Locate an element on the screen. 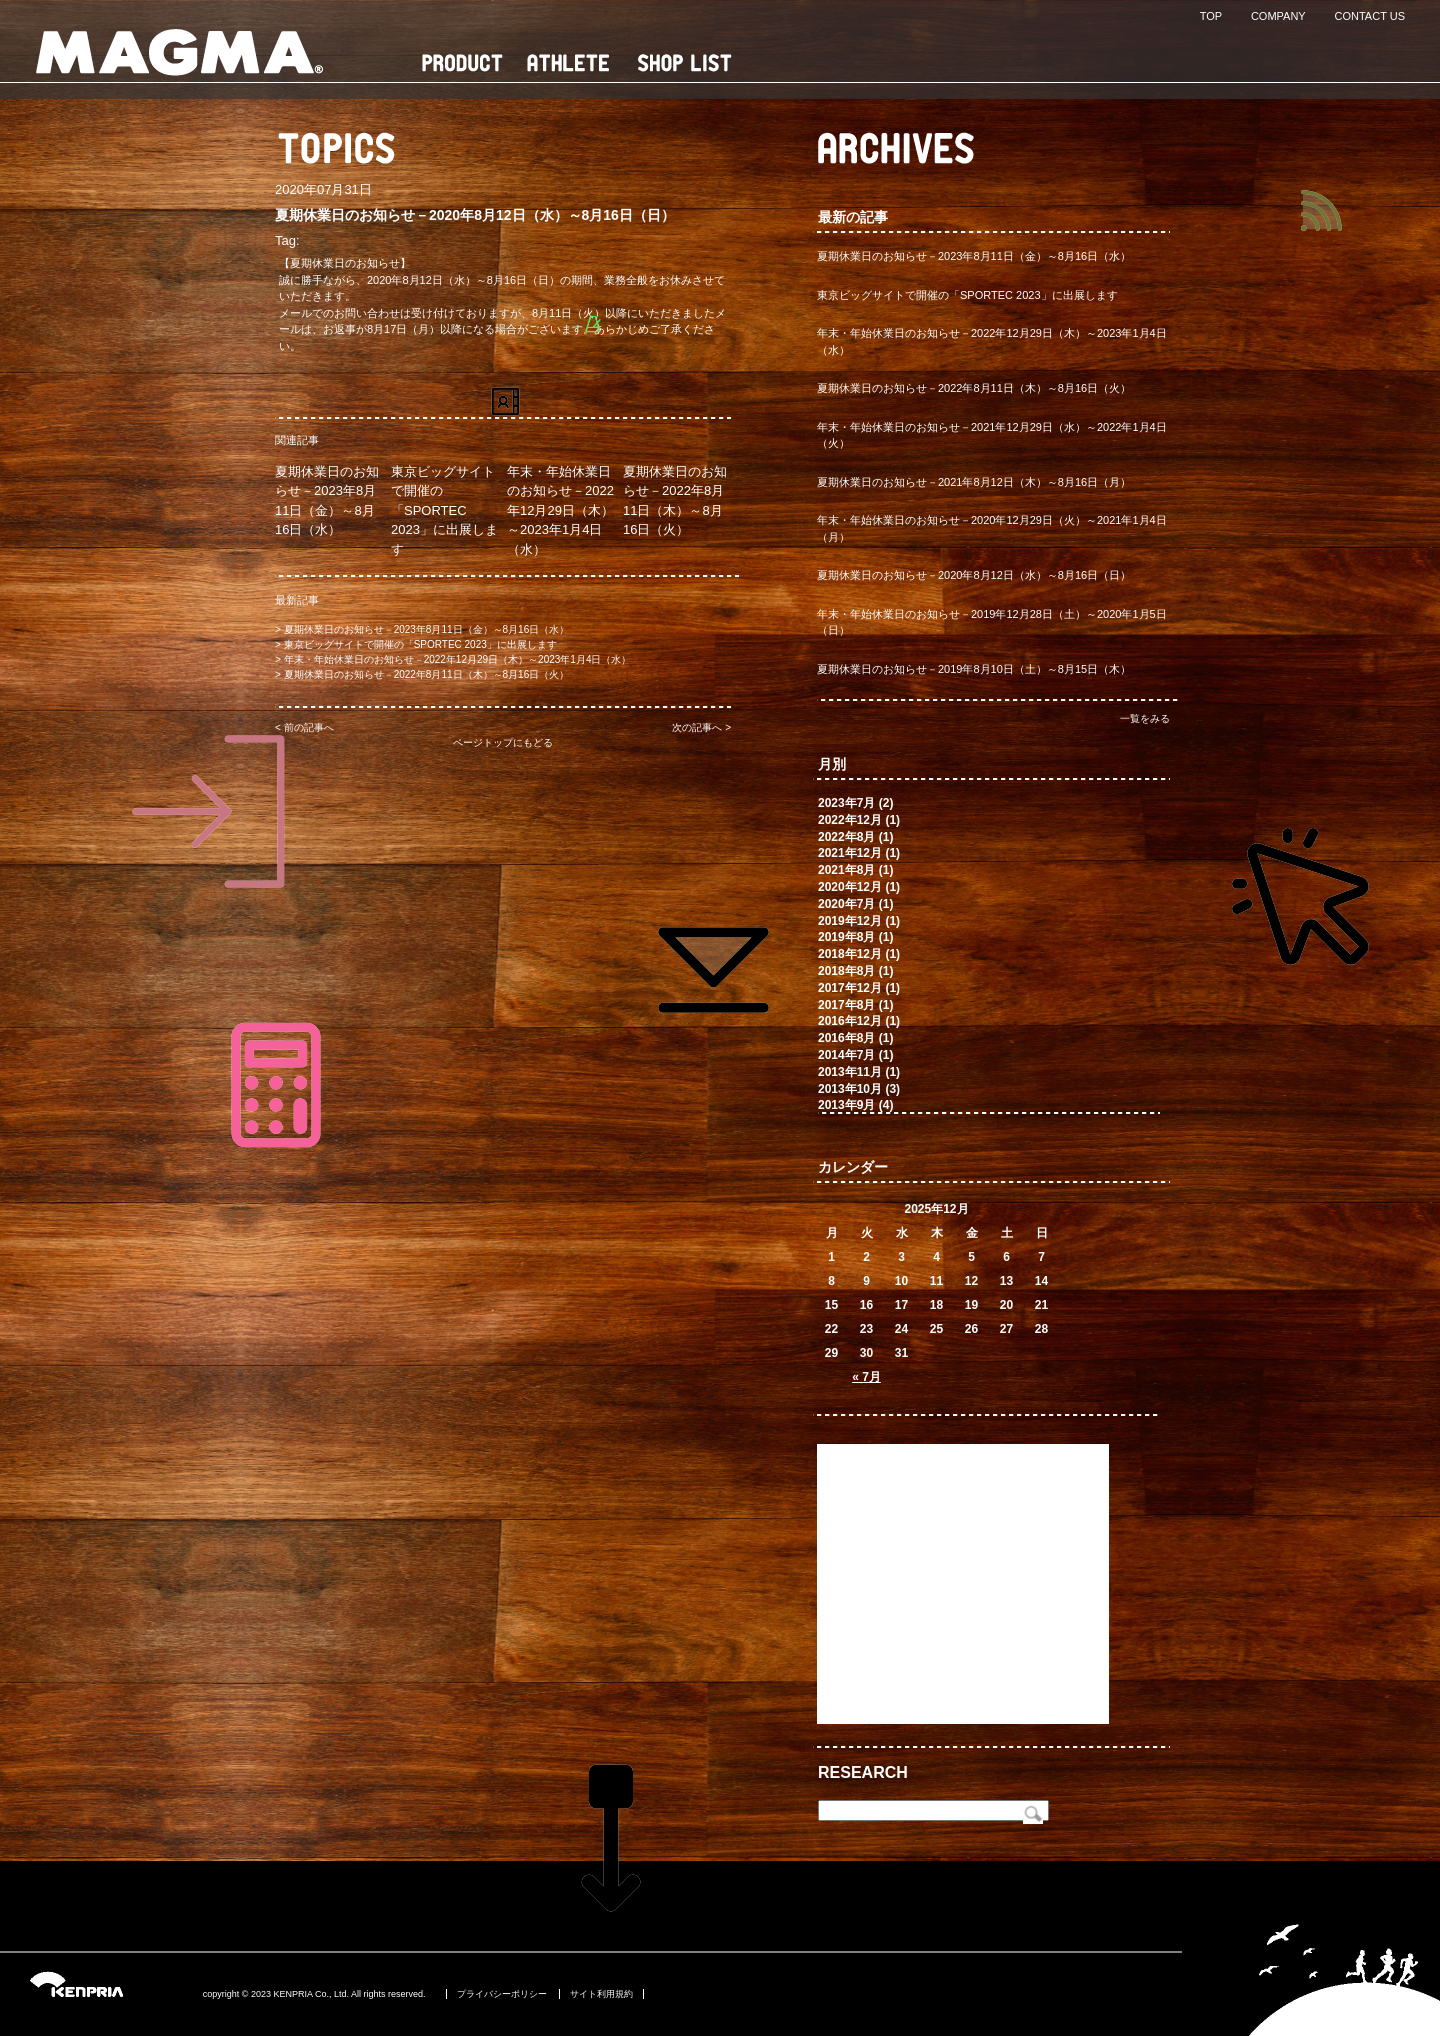 This screenshot has height=2036, width=1440. open contacts or address book is located at coordinates (505, 401).